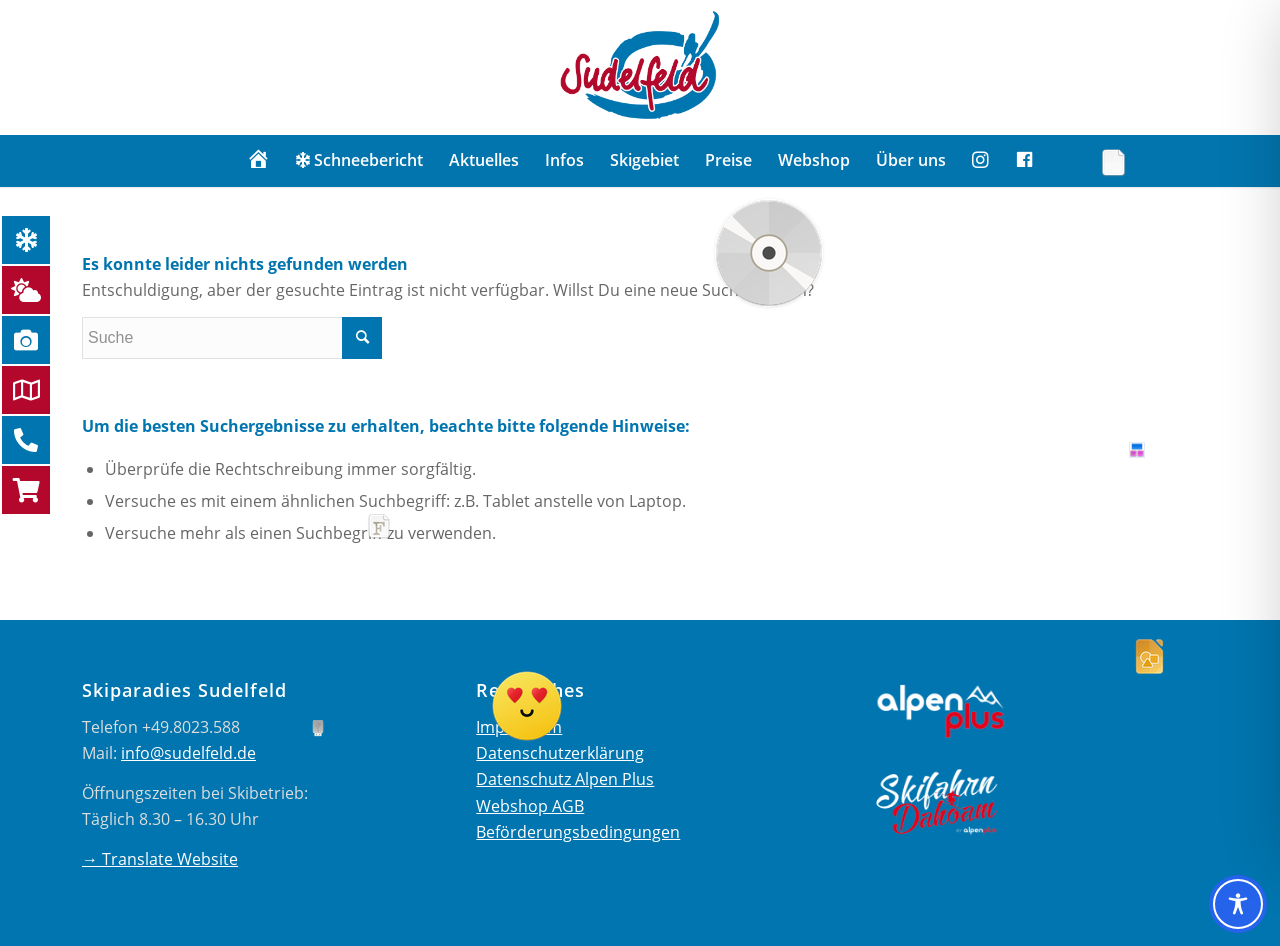  I want to click on open libreoffice draw application, so click(1149, 656).